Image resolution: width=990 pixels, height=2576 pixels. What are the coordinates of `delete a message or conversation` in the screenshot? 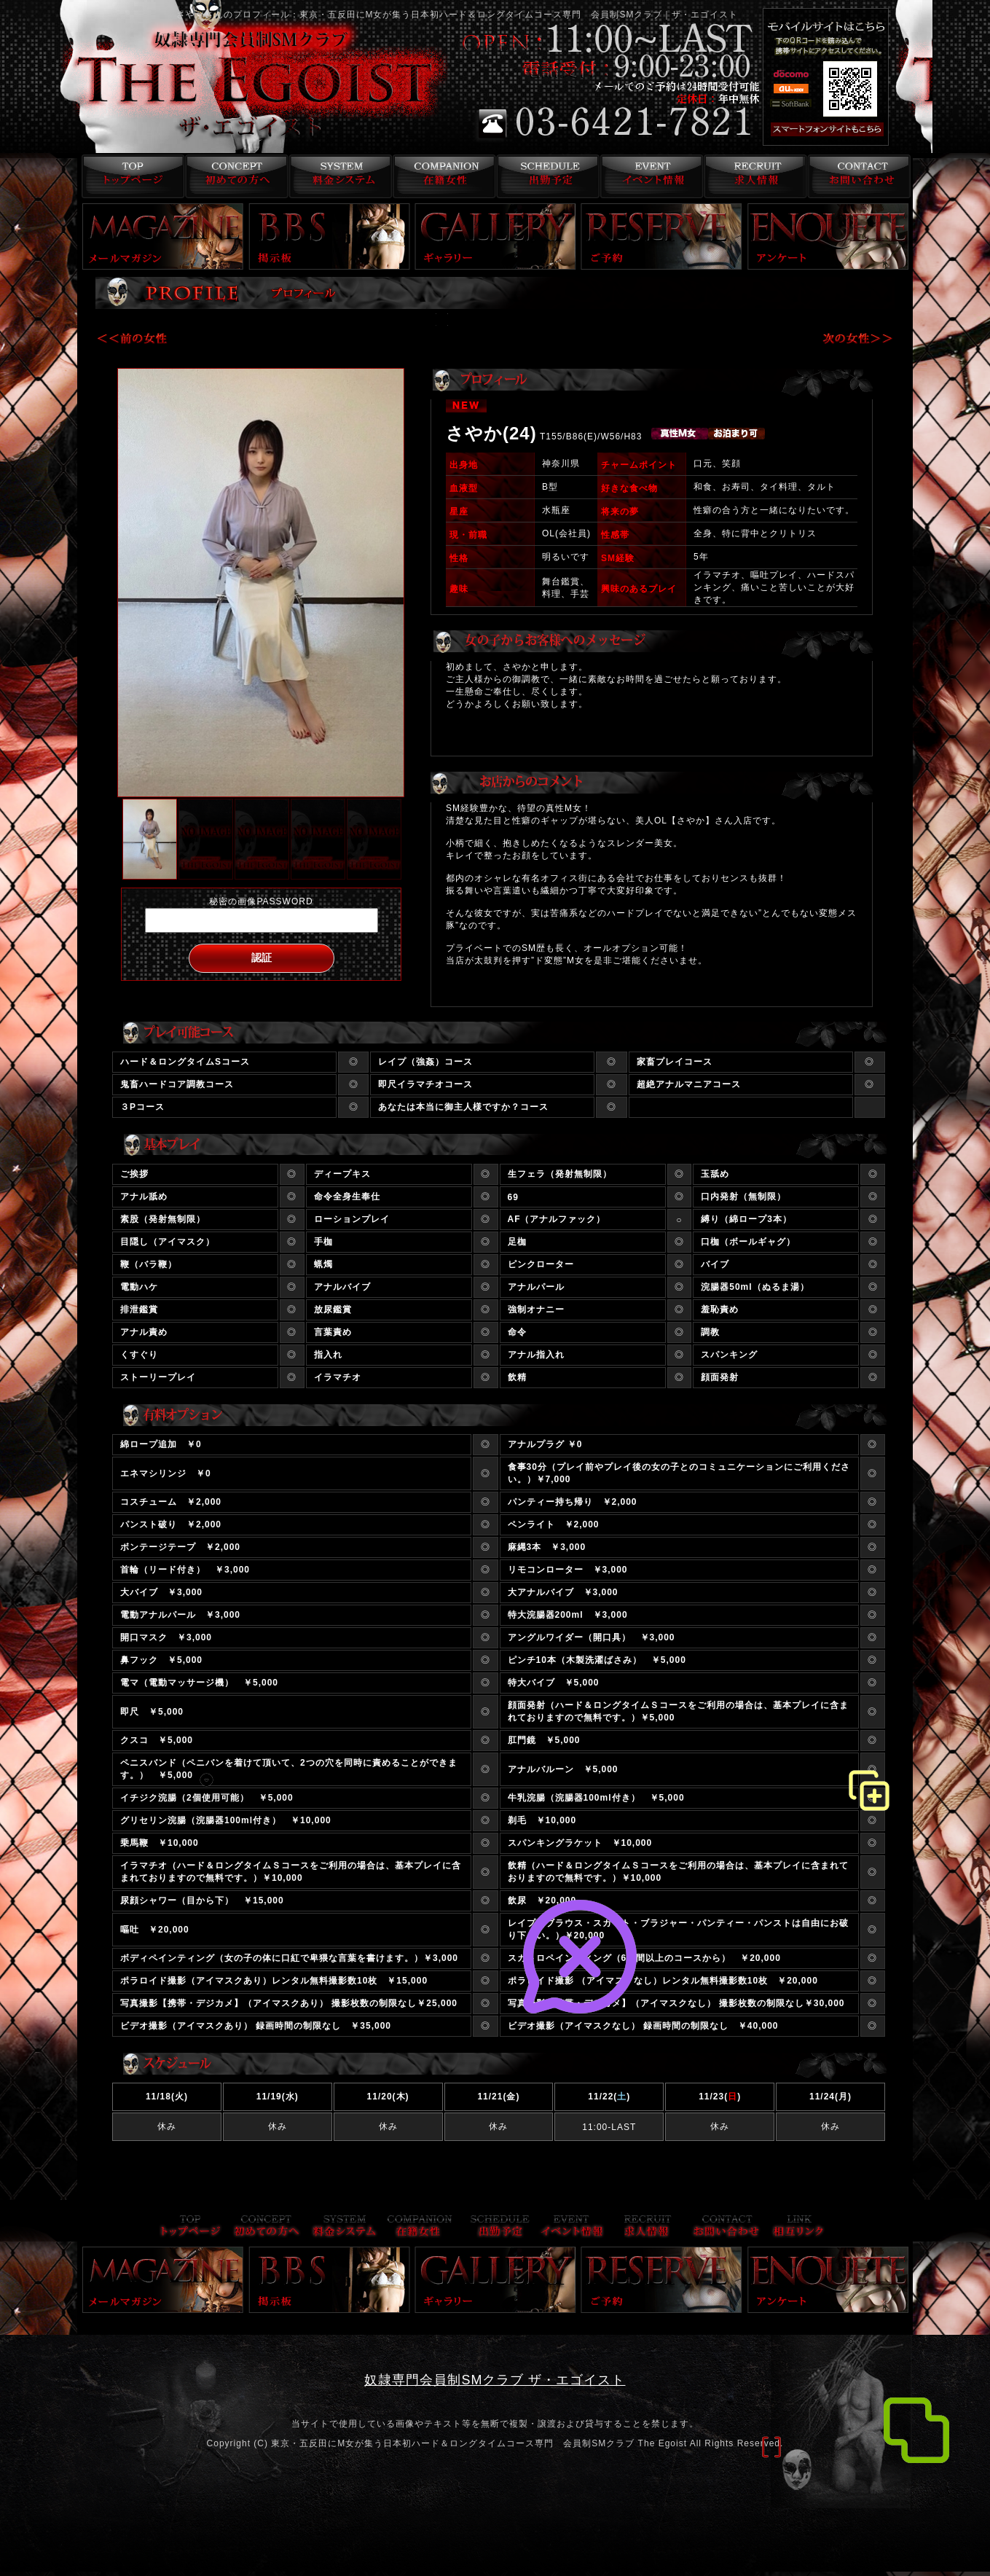 It's located at (580, 1957).